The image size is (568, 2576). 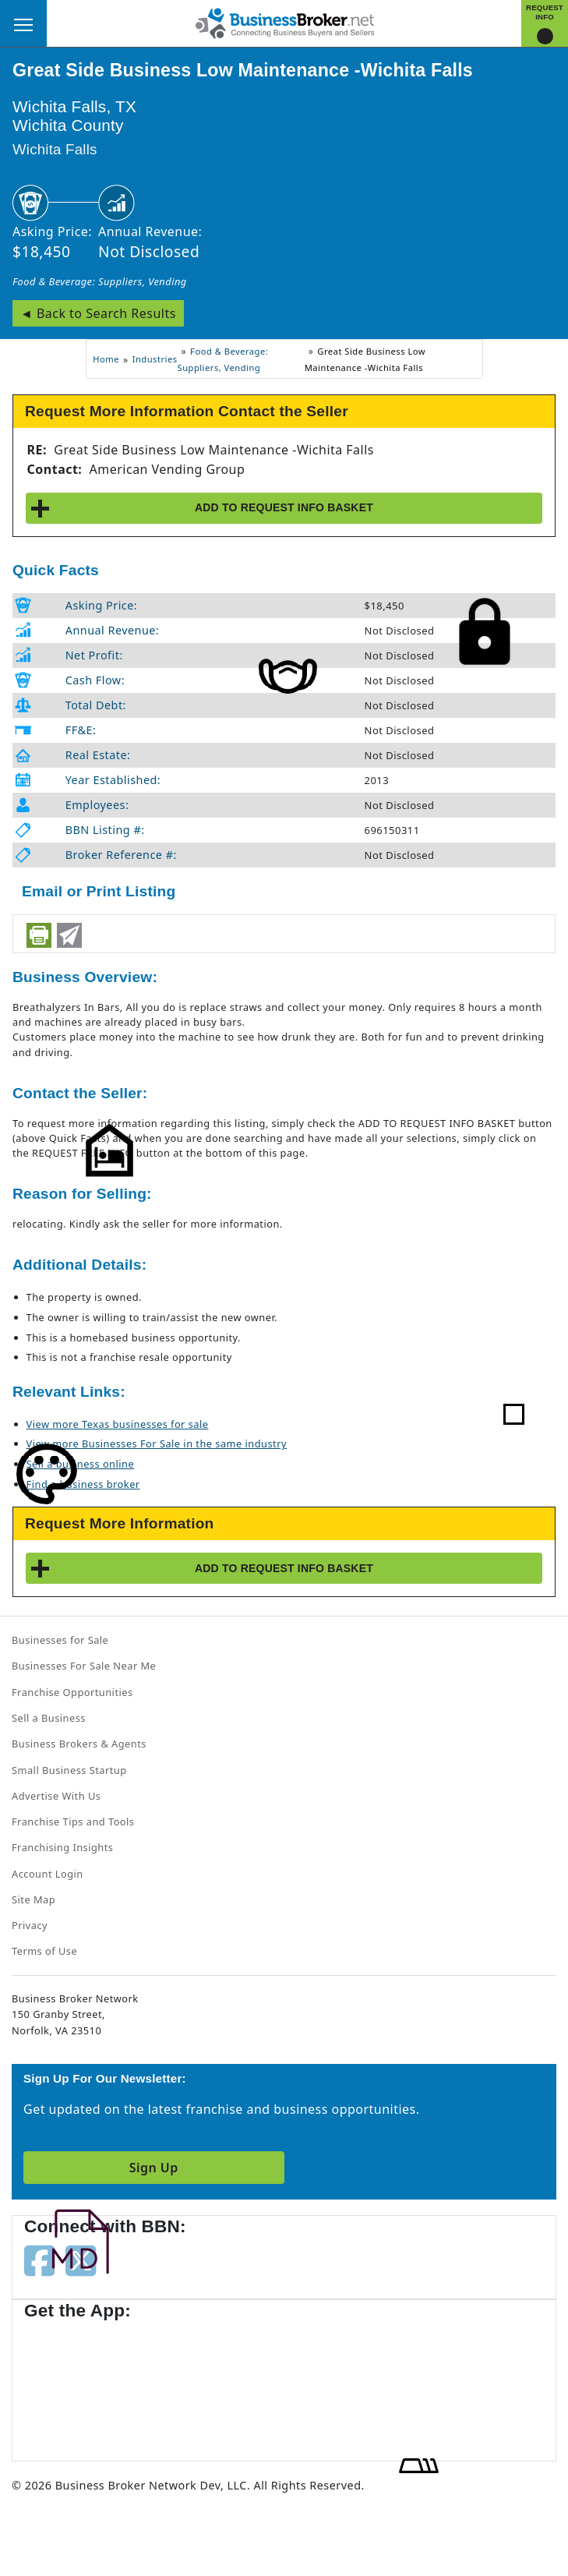 What do you see at coordinates (485, 633) in the screenshot?
I see `lock or secure this item` at bounding box center [485, 633].